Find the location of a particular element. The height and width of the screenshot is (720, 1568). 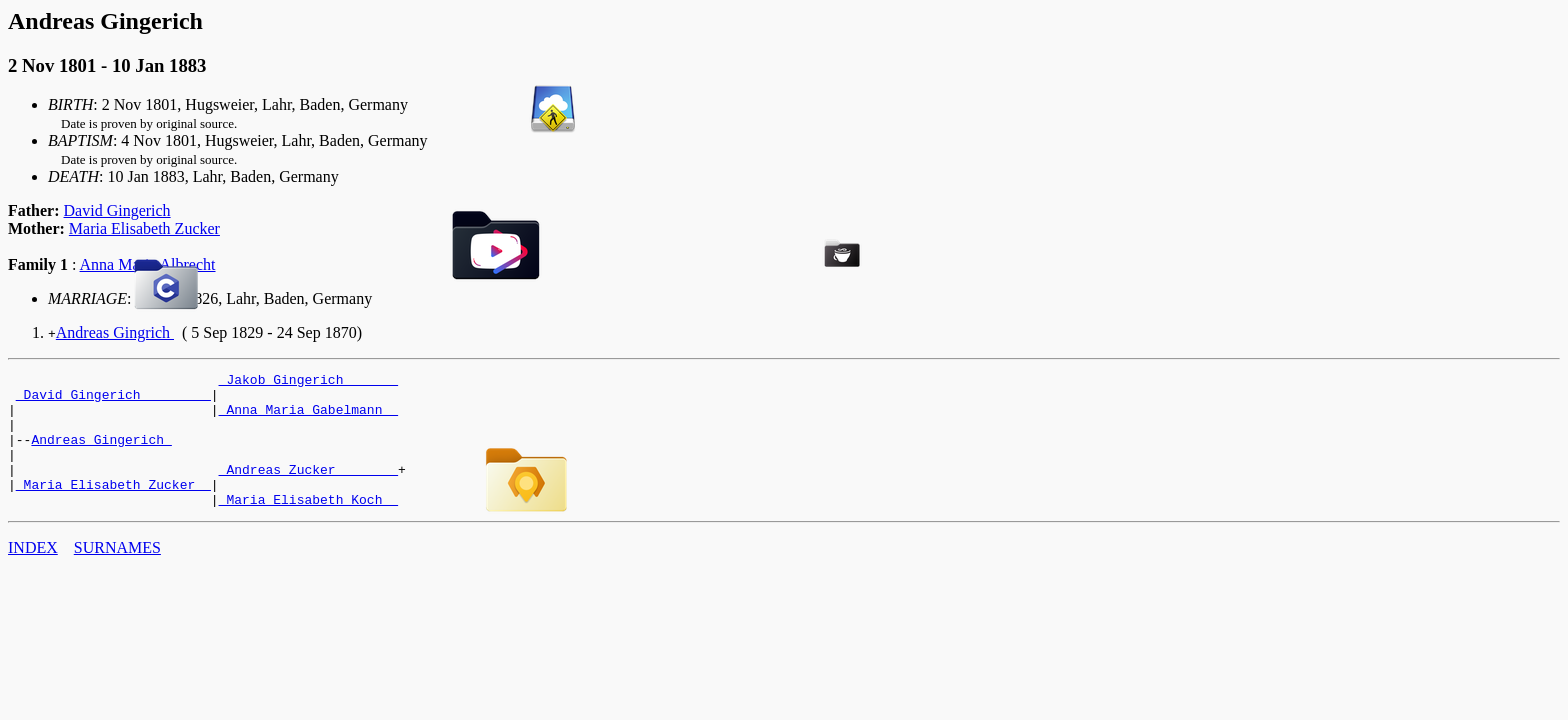

access iDisk cloud storage for user files is located at coordinates (553, 109).